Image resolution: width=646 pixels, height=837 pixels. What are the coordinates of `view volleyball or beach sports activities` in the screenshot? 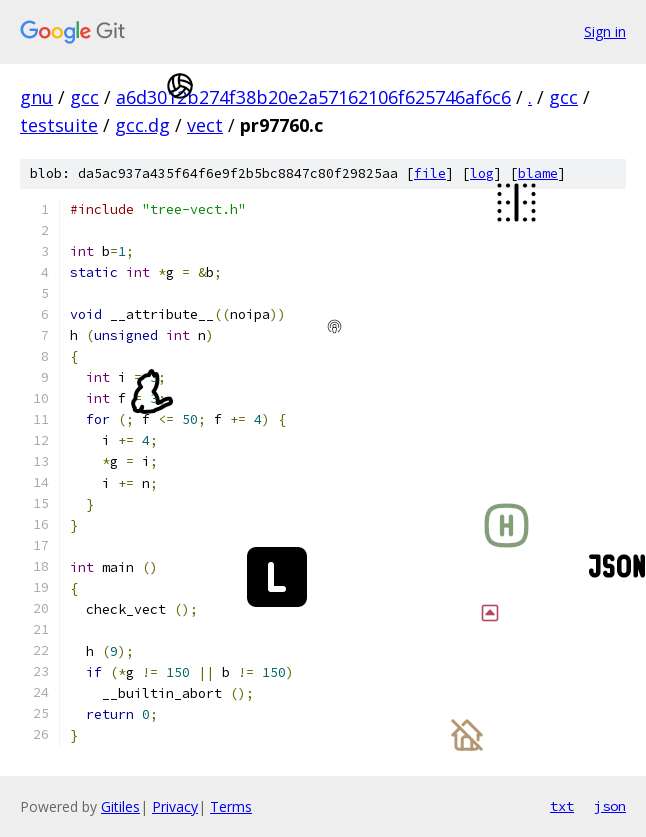 It's located at (180, 86).